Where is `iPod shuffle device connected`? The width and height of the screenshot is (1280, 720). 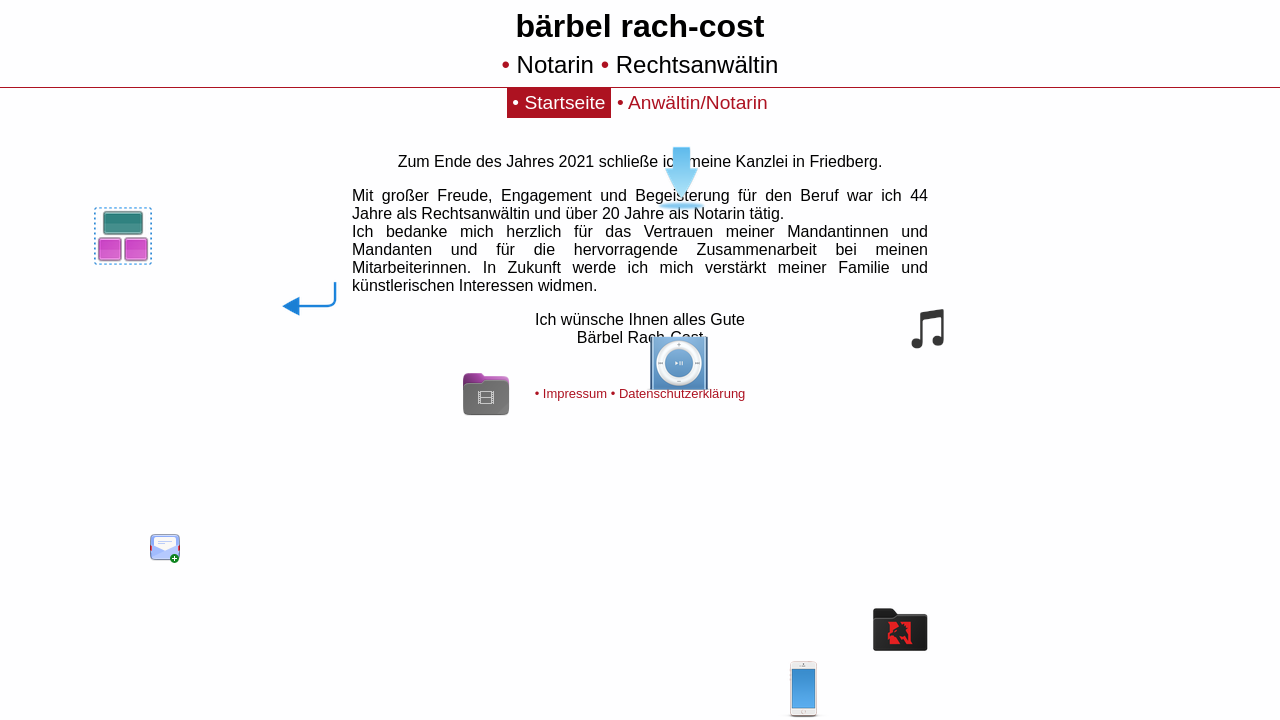
iPod shuffle device connected is located at coordinates (679, 363).